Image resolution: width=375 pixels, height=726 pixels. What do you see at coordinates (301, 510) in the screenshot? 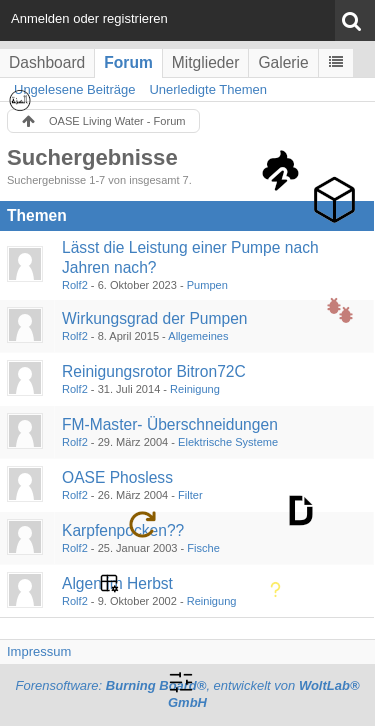
I see `dochub logo - access document signing and editing platform` at bounding box center [301, 510].